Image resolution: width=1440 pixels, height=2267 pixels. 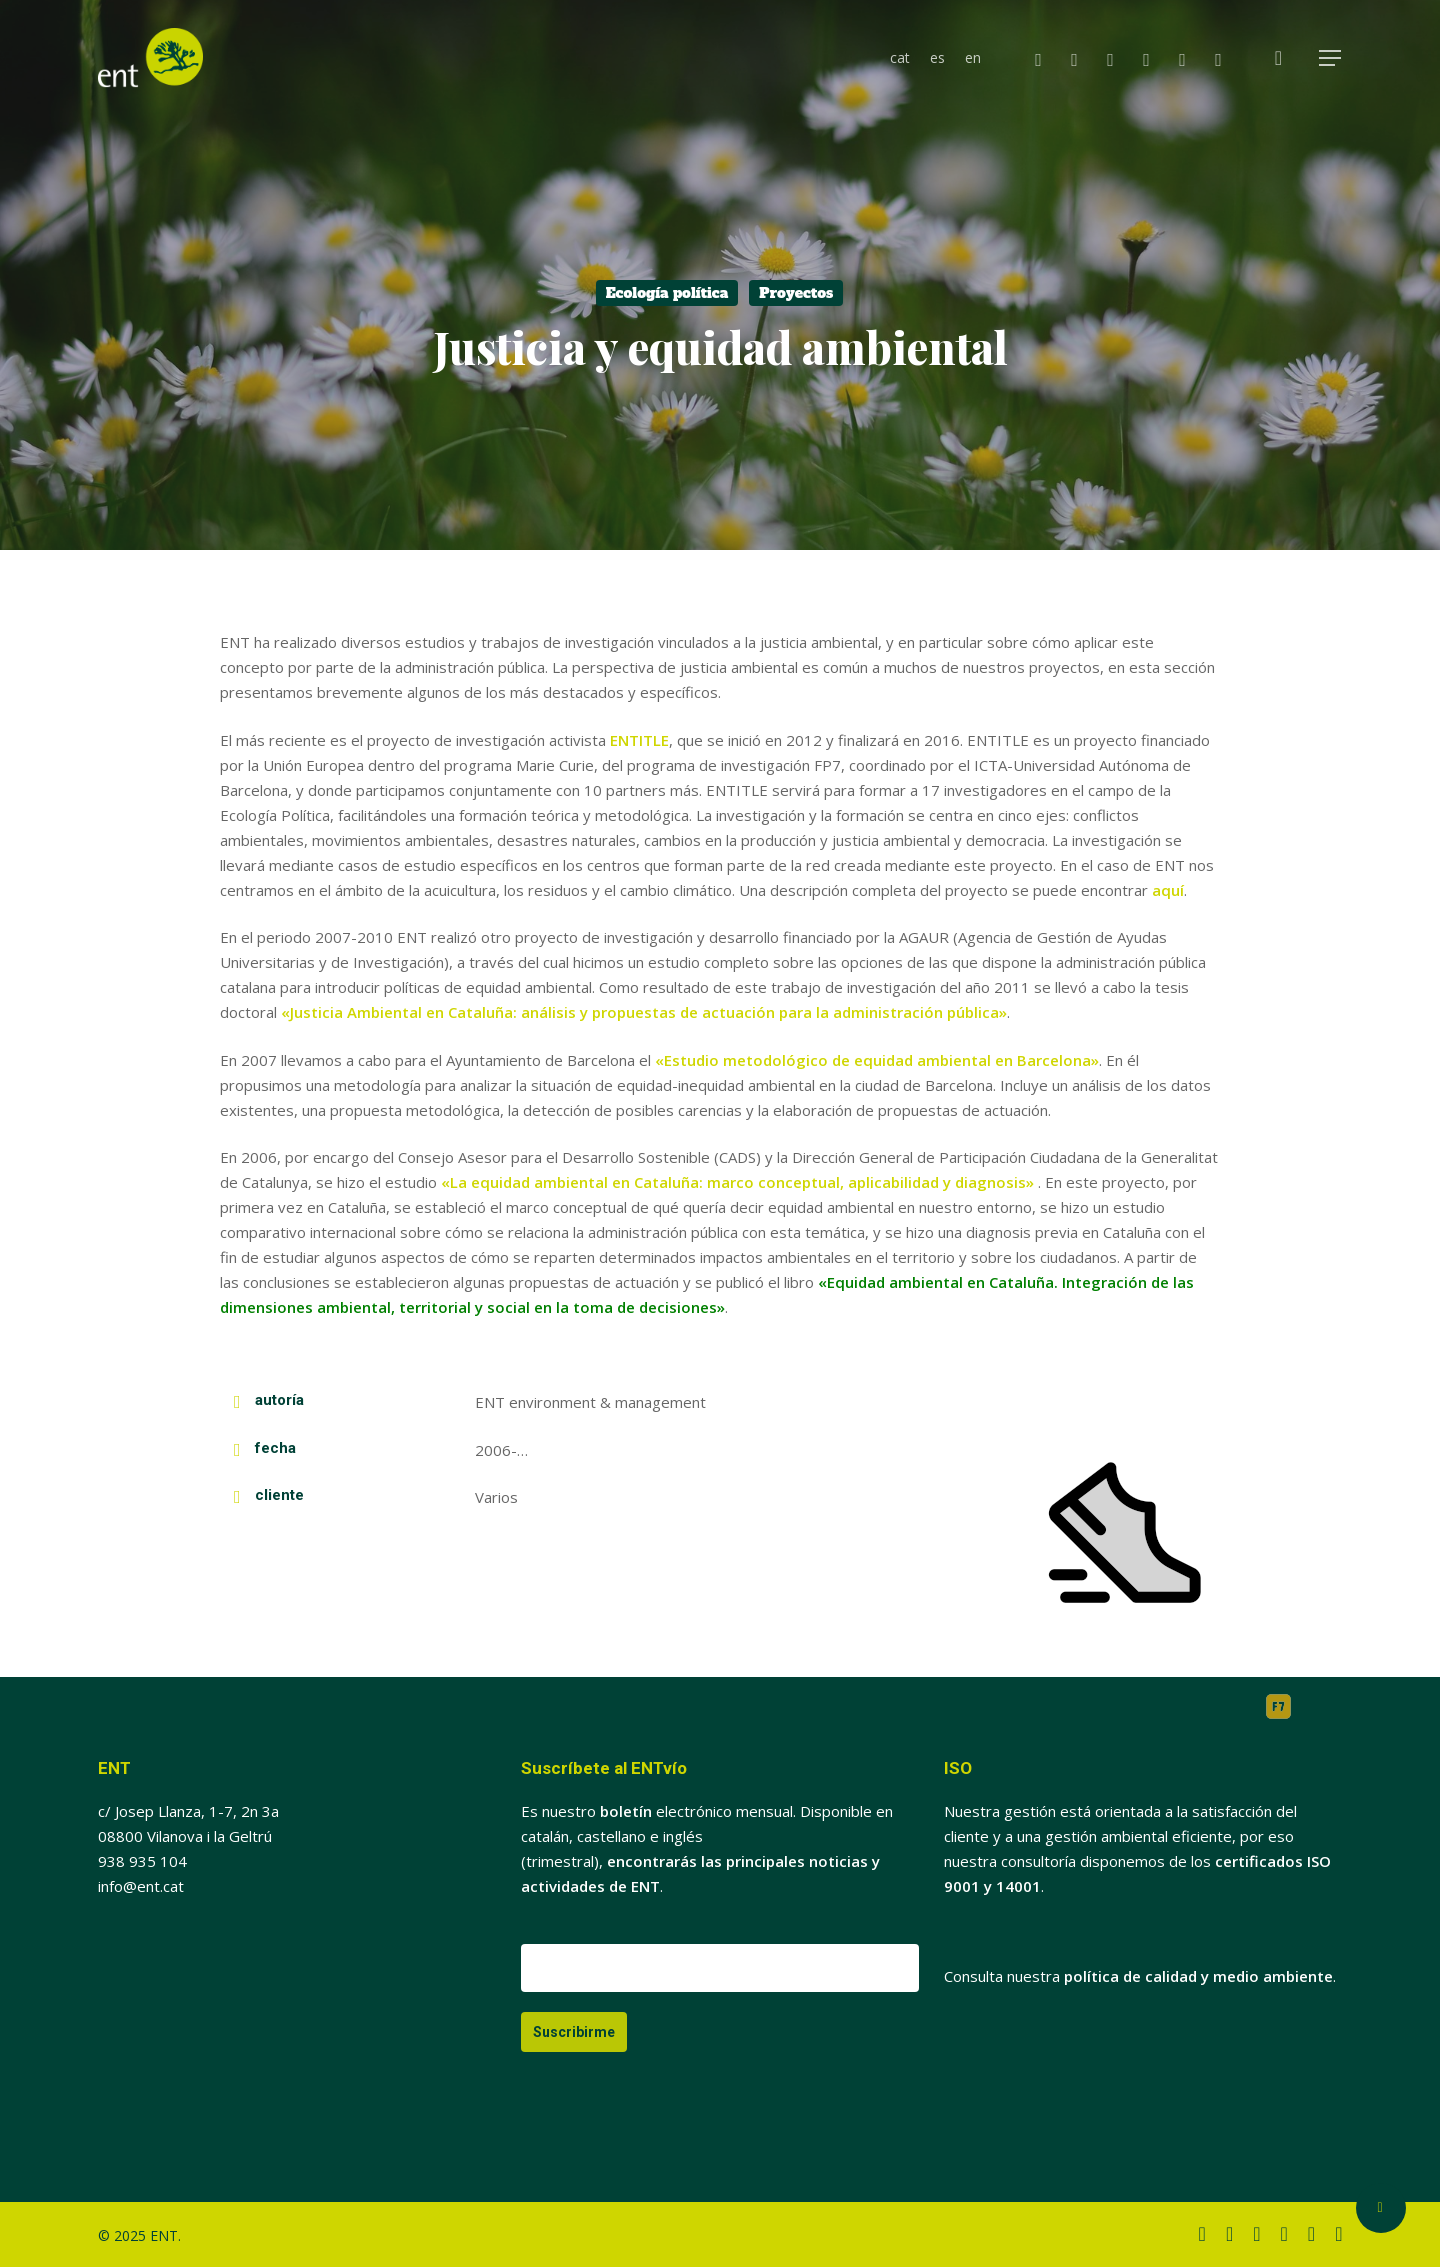 I want to click on start a run or workout activity, so click(x=1122, y=1541).